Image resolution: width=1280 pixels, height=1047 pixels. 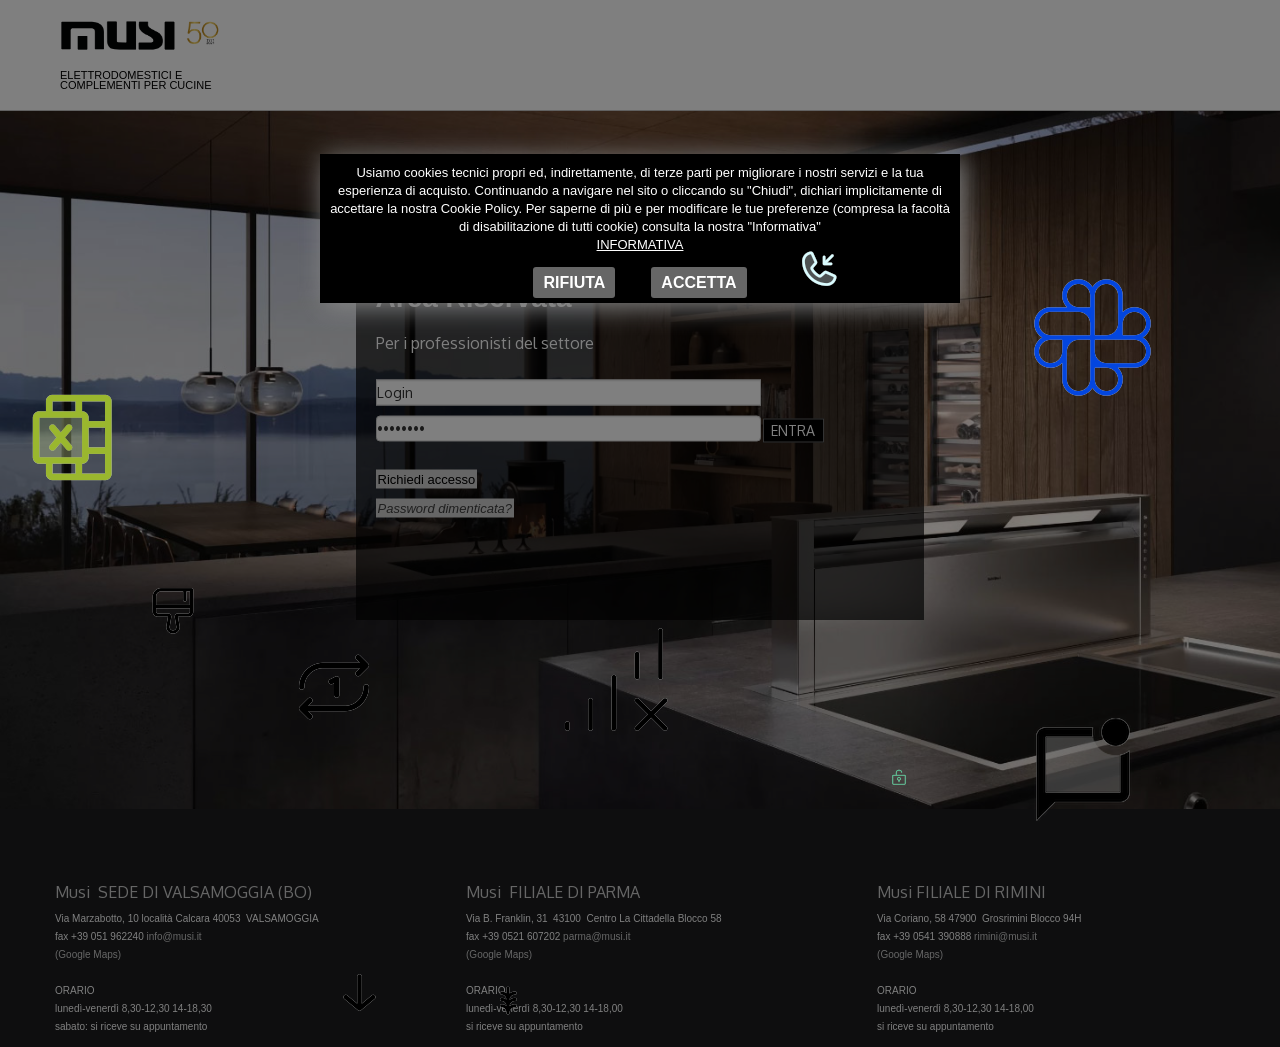 What do you see at coordinates (508, 1001) in the screenshot?
I see `view growth metrics or analytics` at bounding box center [508, 1001].